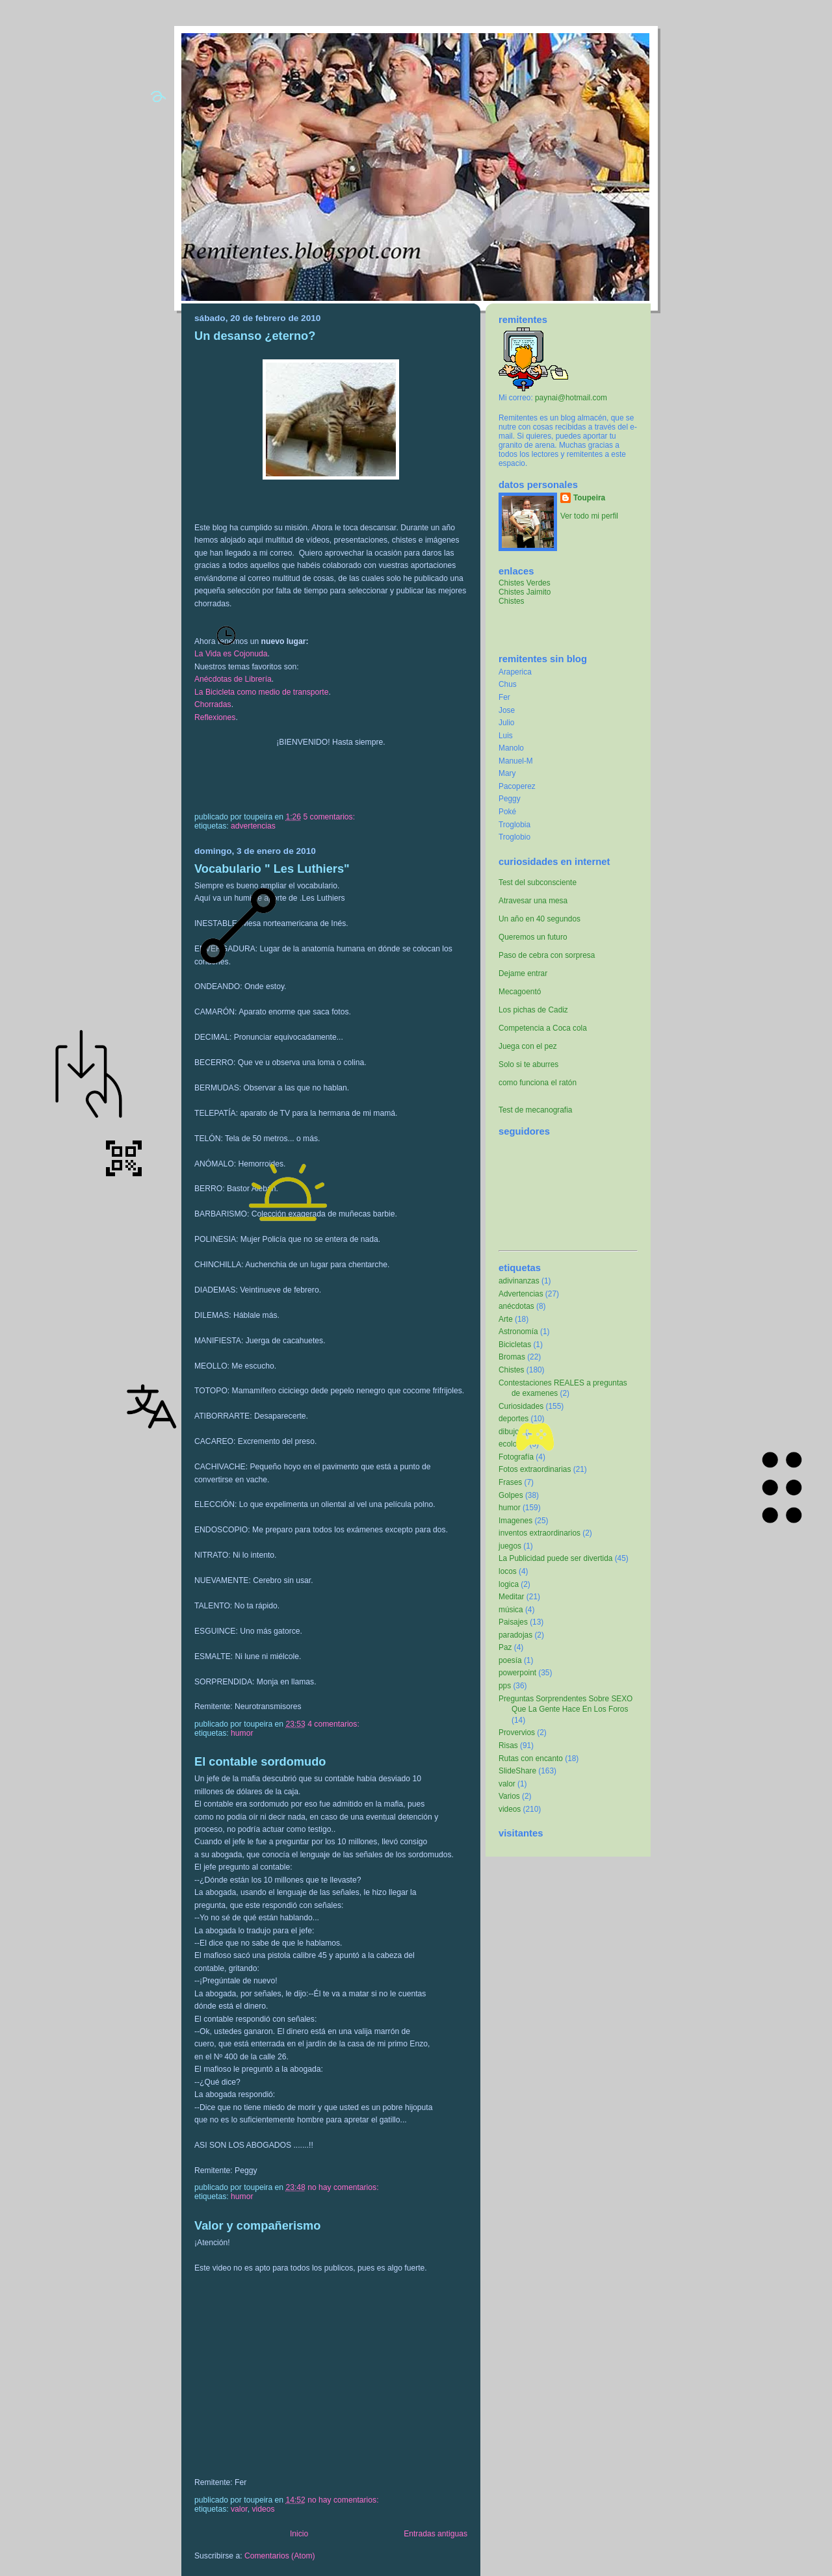  I want to click on draw a line between two points, so click(238, 925).